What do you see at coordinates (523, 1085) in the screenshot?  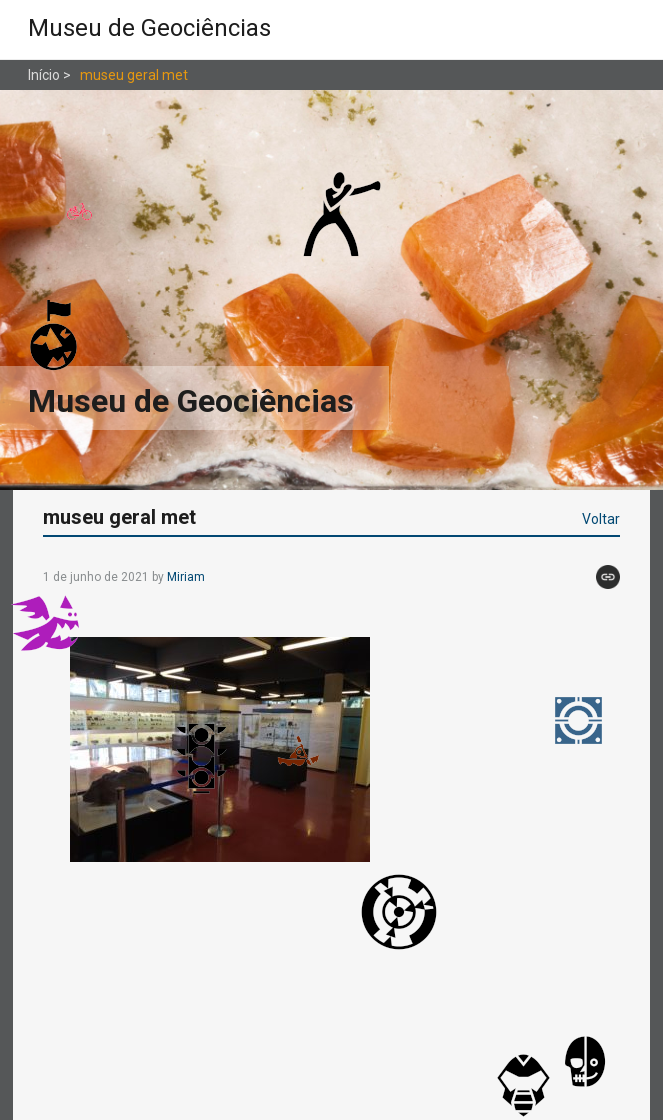 I see `access robot or mech customization options` at bounding box center [523, 1085].